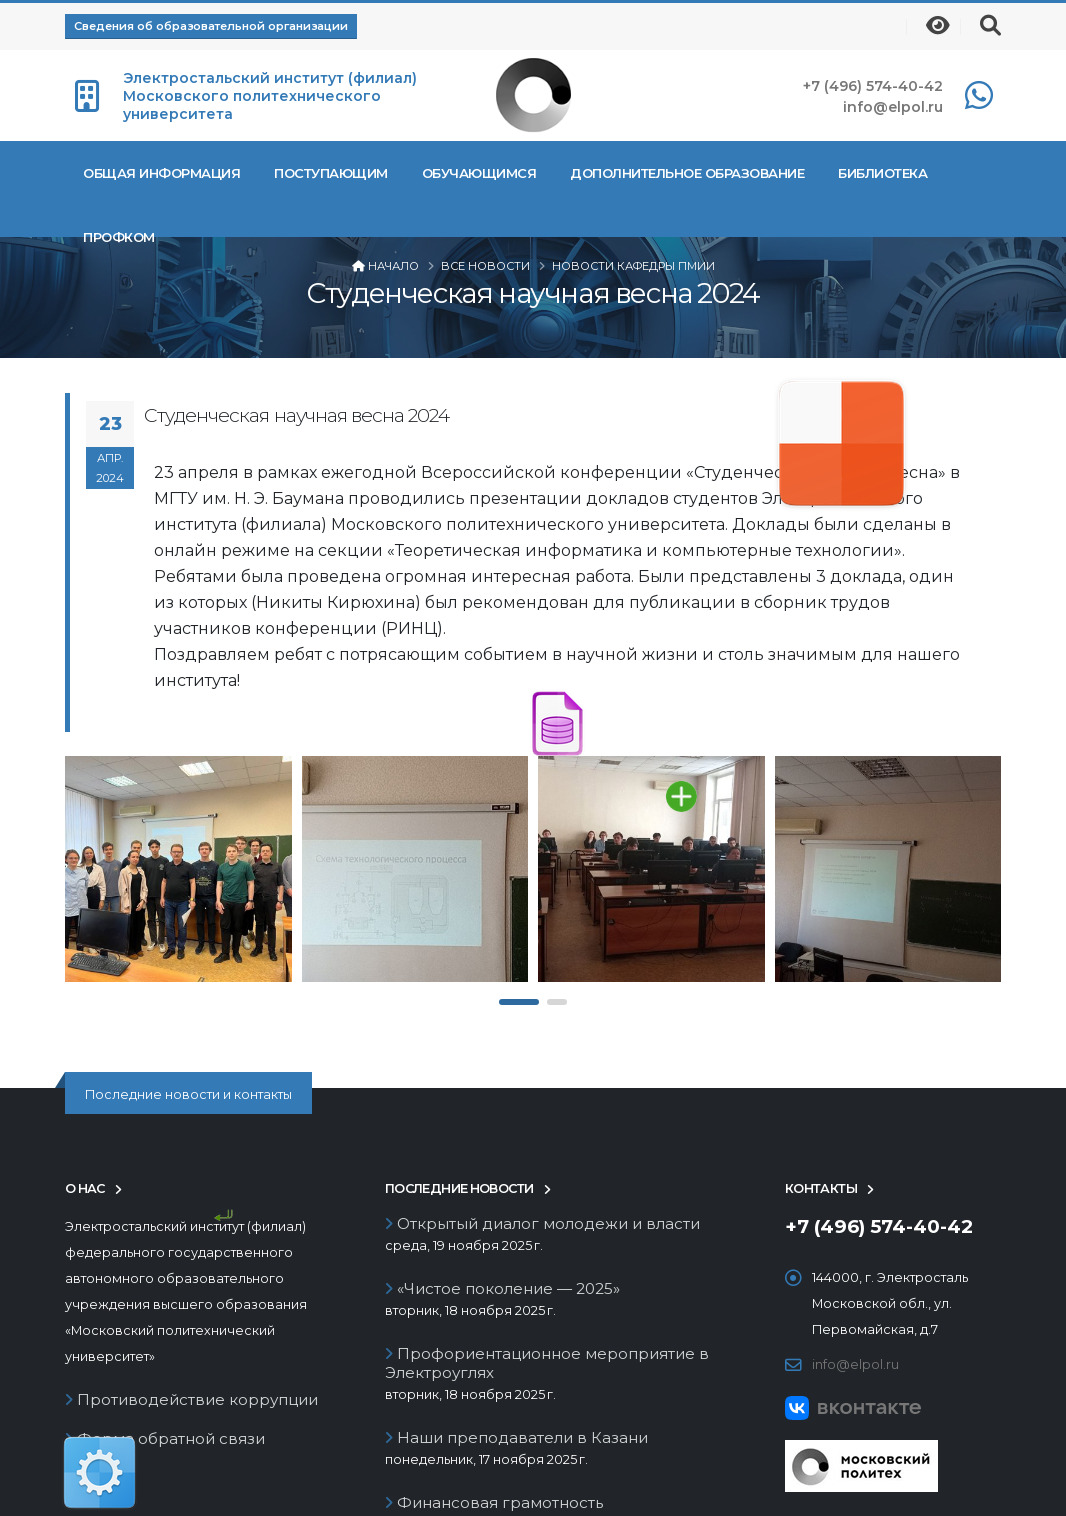  What do you see at coordinates (99, 1472) in the screenshot?
I see `windows installer package file` at bounding box center [99, 1472].